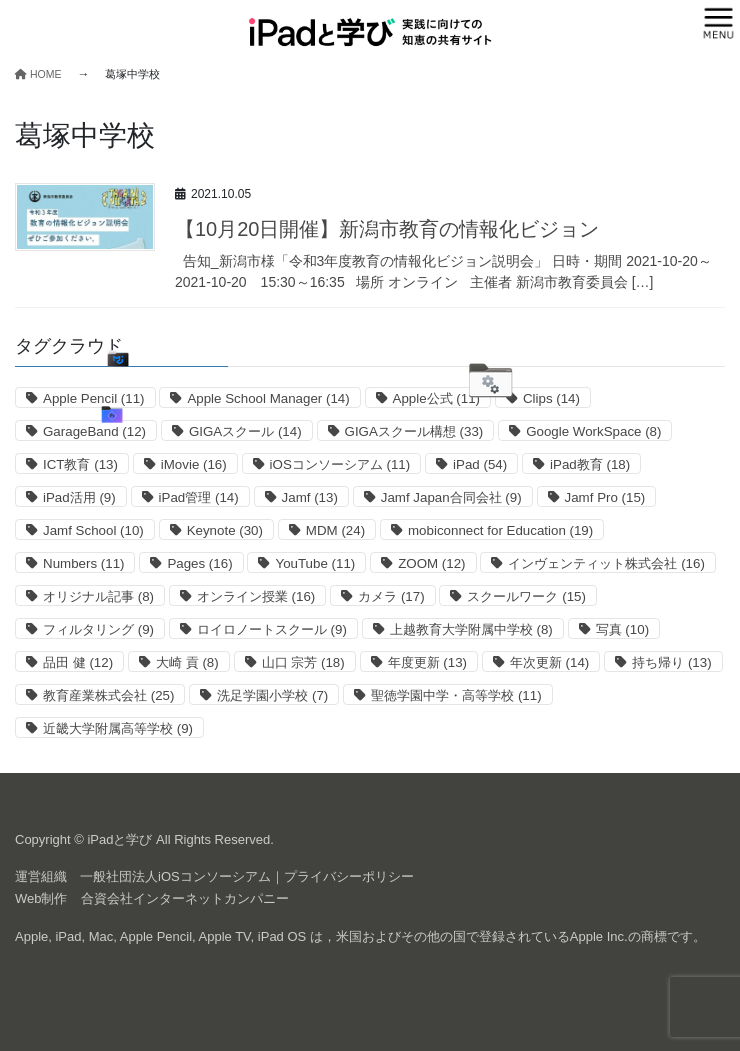 The width and height of the screenshot is (740, 1051). What do you see at coordinates (112, 415) in the screenshot?
I see `open folder containing adobe photoshop express files` at bounding box center [112, 415].